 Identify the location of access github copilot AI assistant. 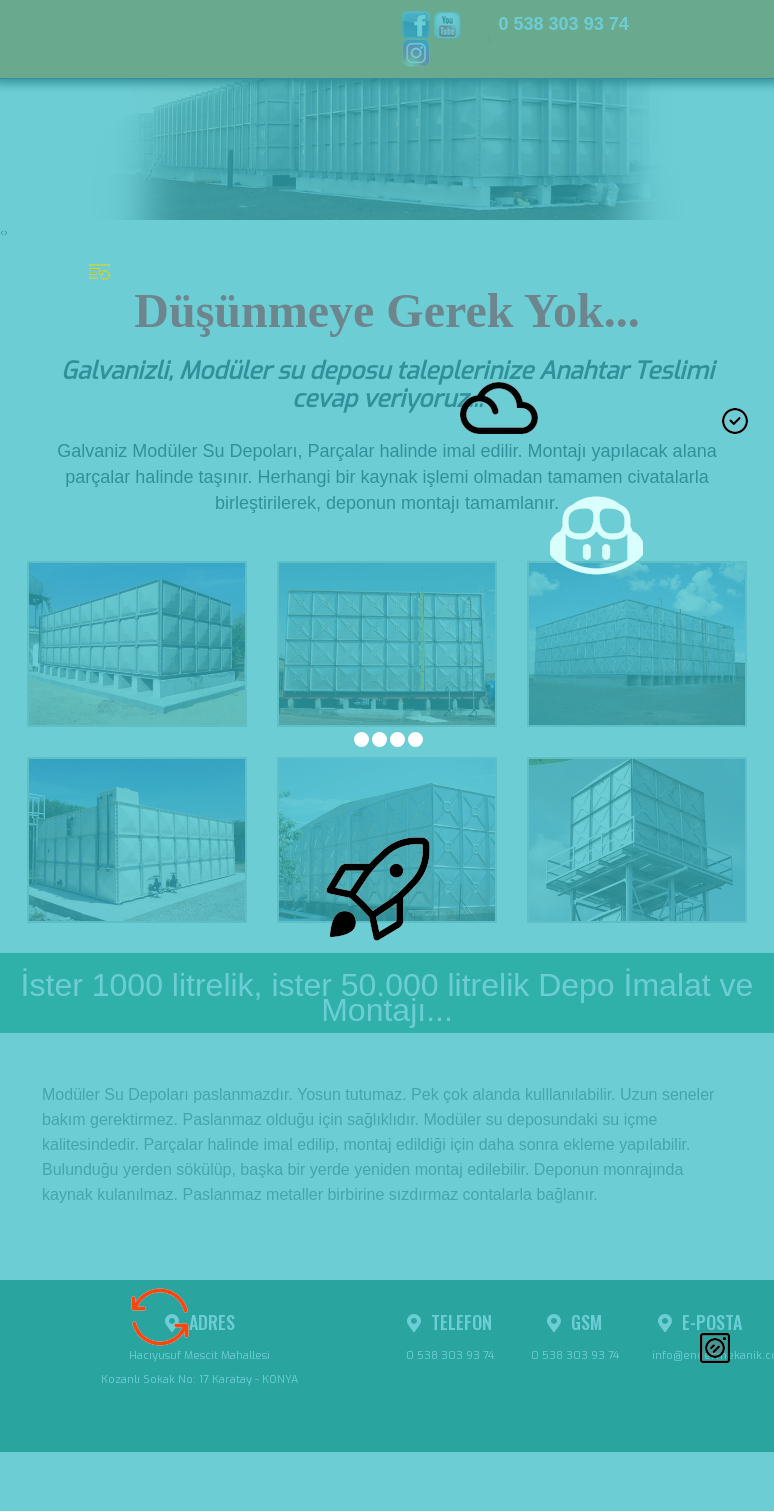
(596, 535).